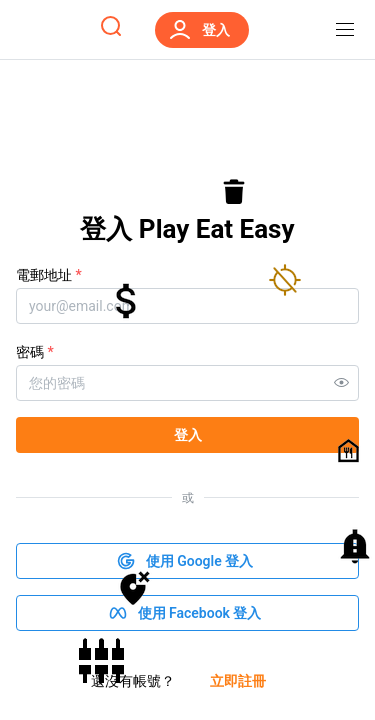 The image size is (375, 720). I want to click on delete this item, so click(234, 192).